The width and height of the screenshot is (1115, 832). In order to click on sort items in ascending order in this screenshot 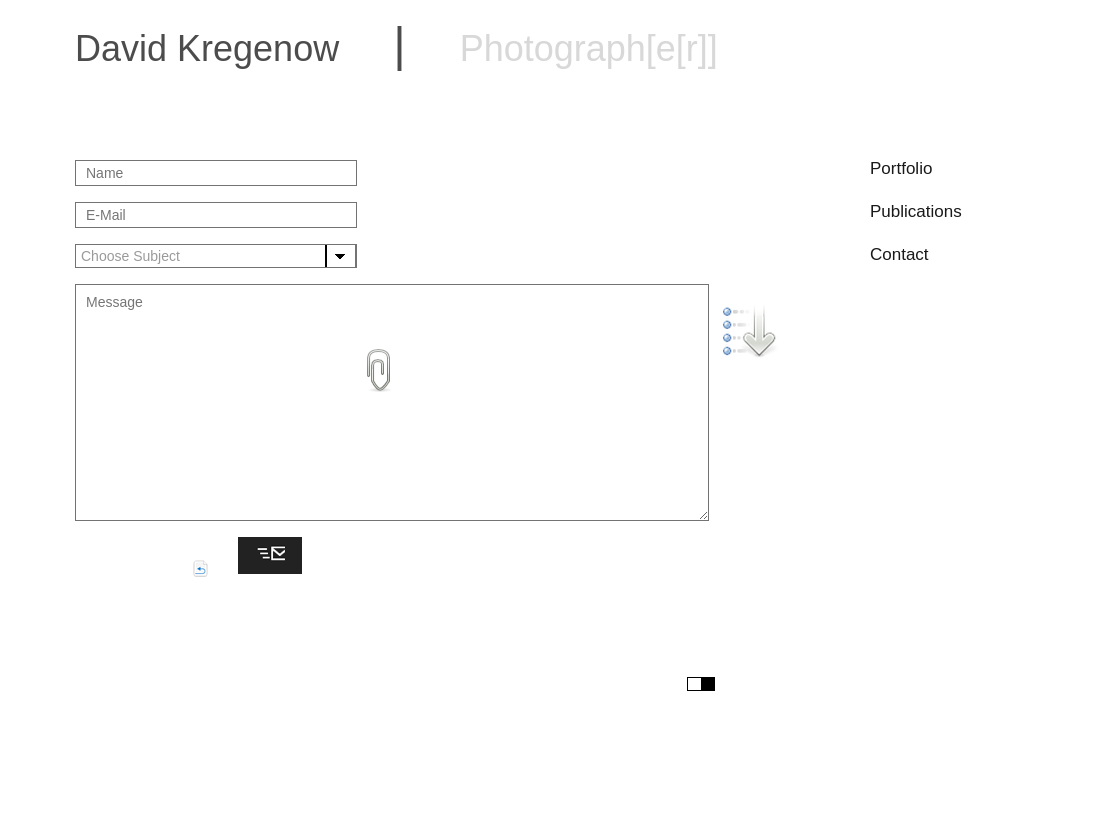, I will do `click(751, 332)`.